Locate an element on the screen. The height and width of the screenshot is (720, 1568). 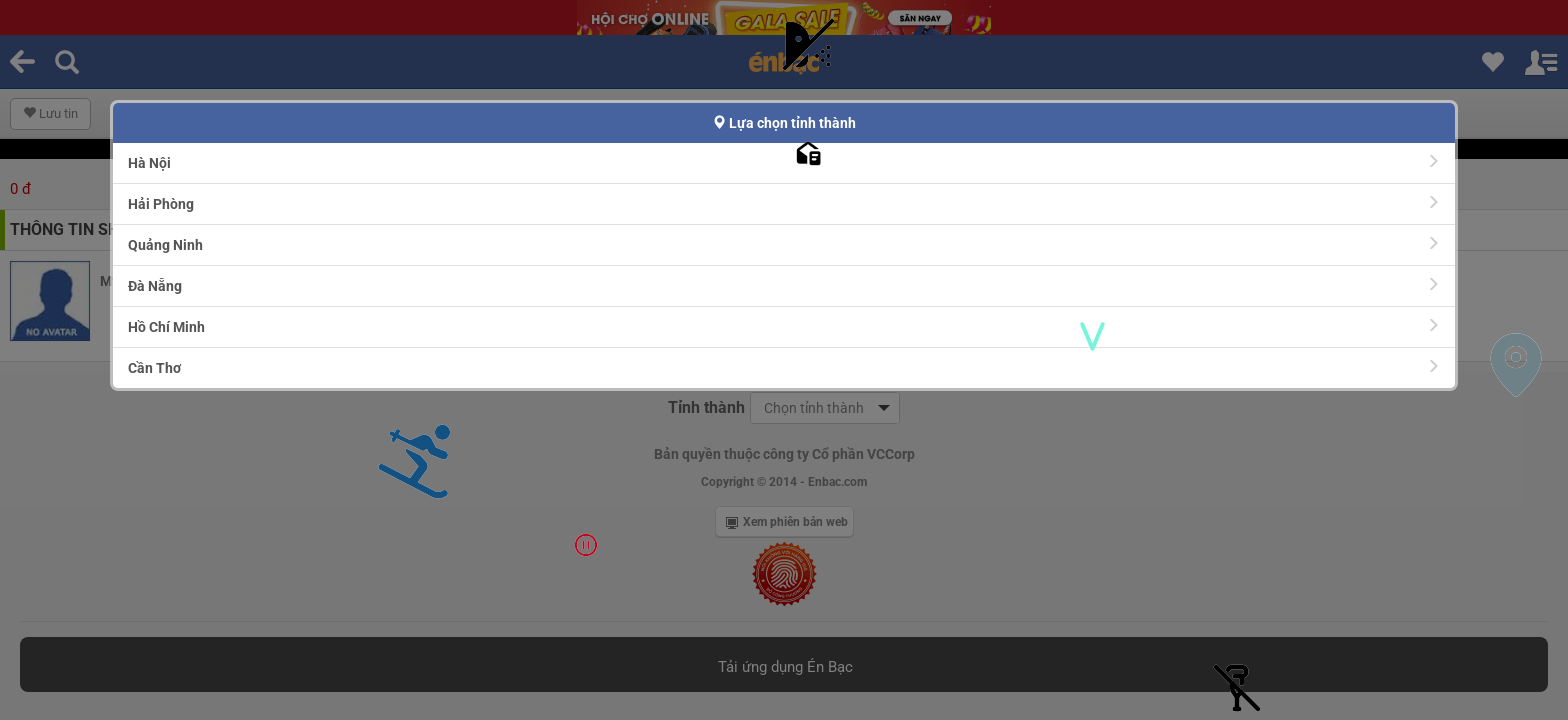
access skiing or winter sports information is located at coordinates (417, 459).